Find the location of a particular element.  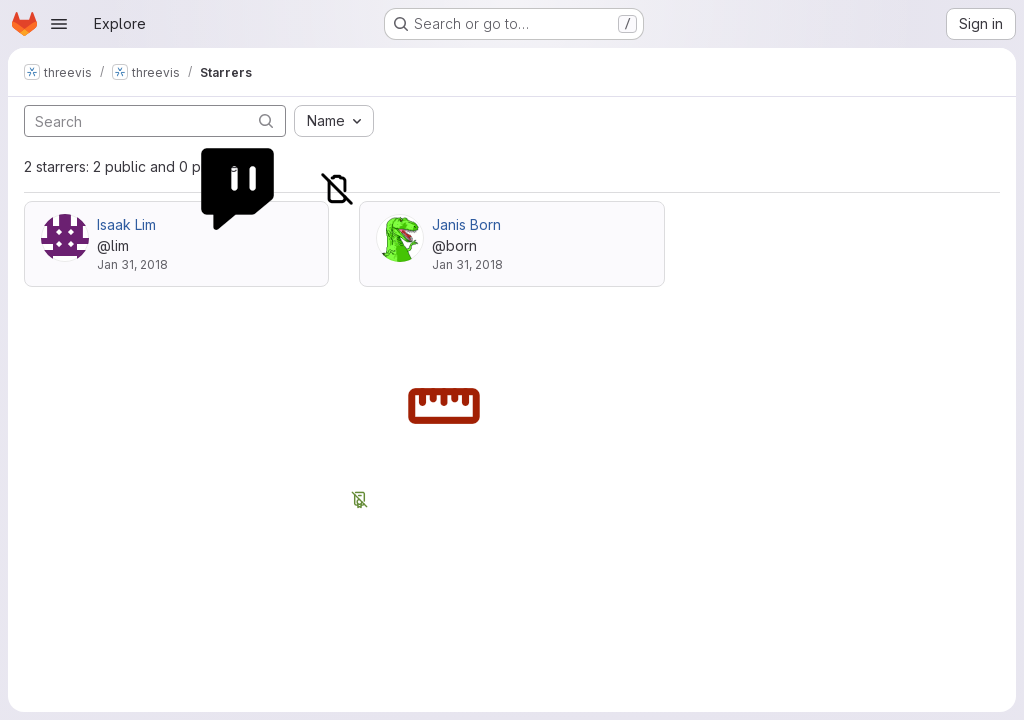

battery unavailable or disabled is located at coordinates (337, 189).